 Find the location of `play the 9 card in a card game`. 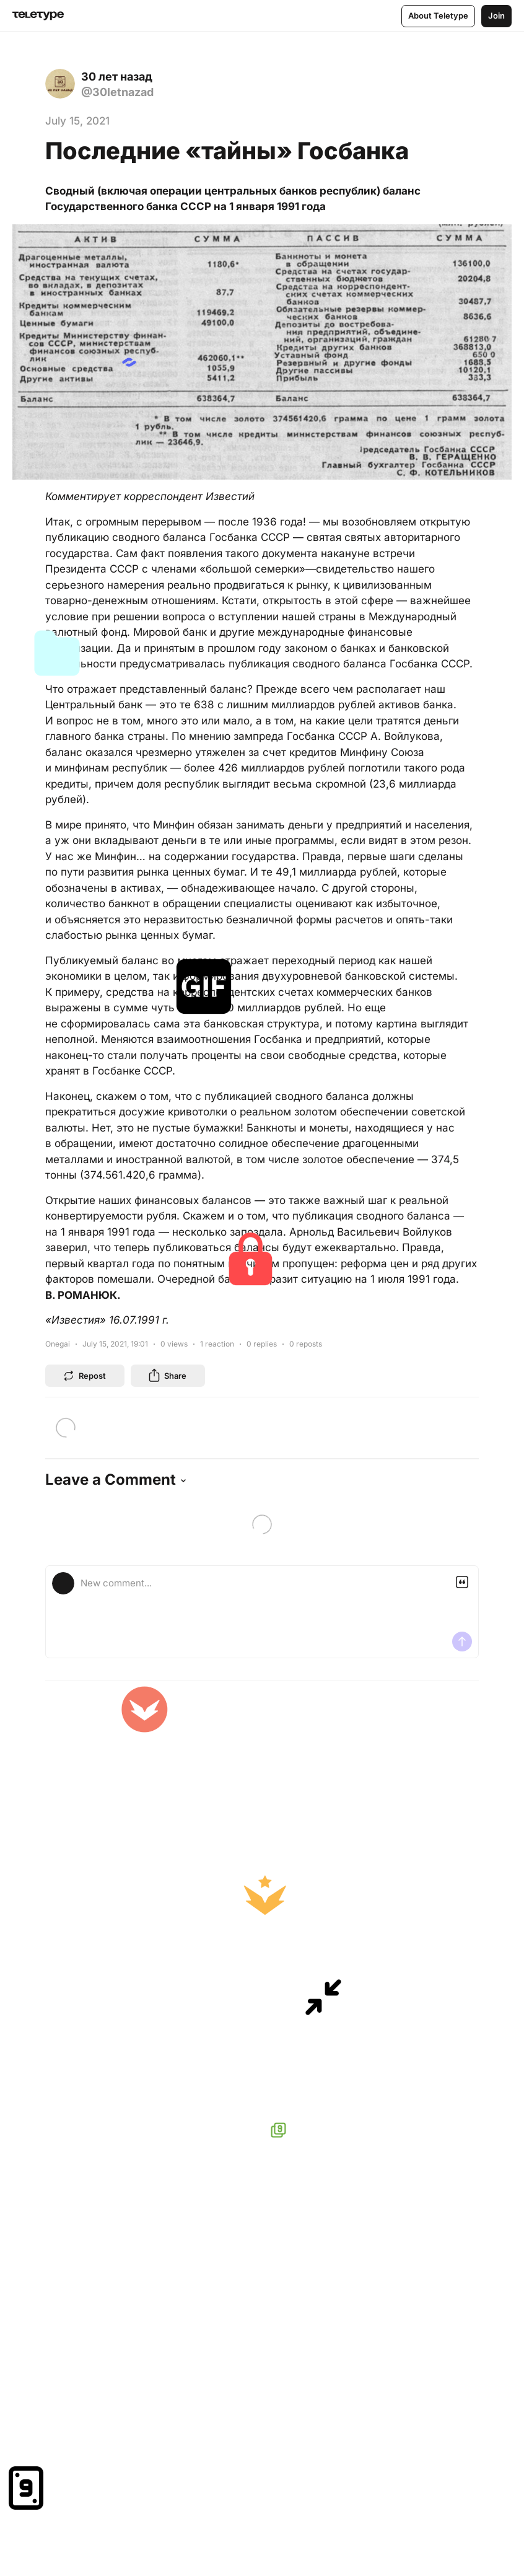

play the 9 card in a card game is located at coordinates (26, 2488).